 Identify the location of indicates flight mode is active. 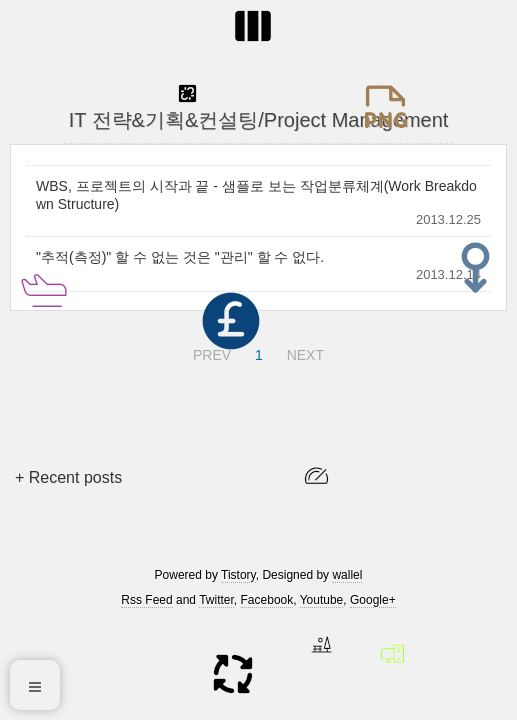
(44, 289).